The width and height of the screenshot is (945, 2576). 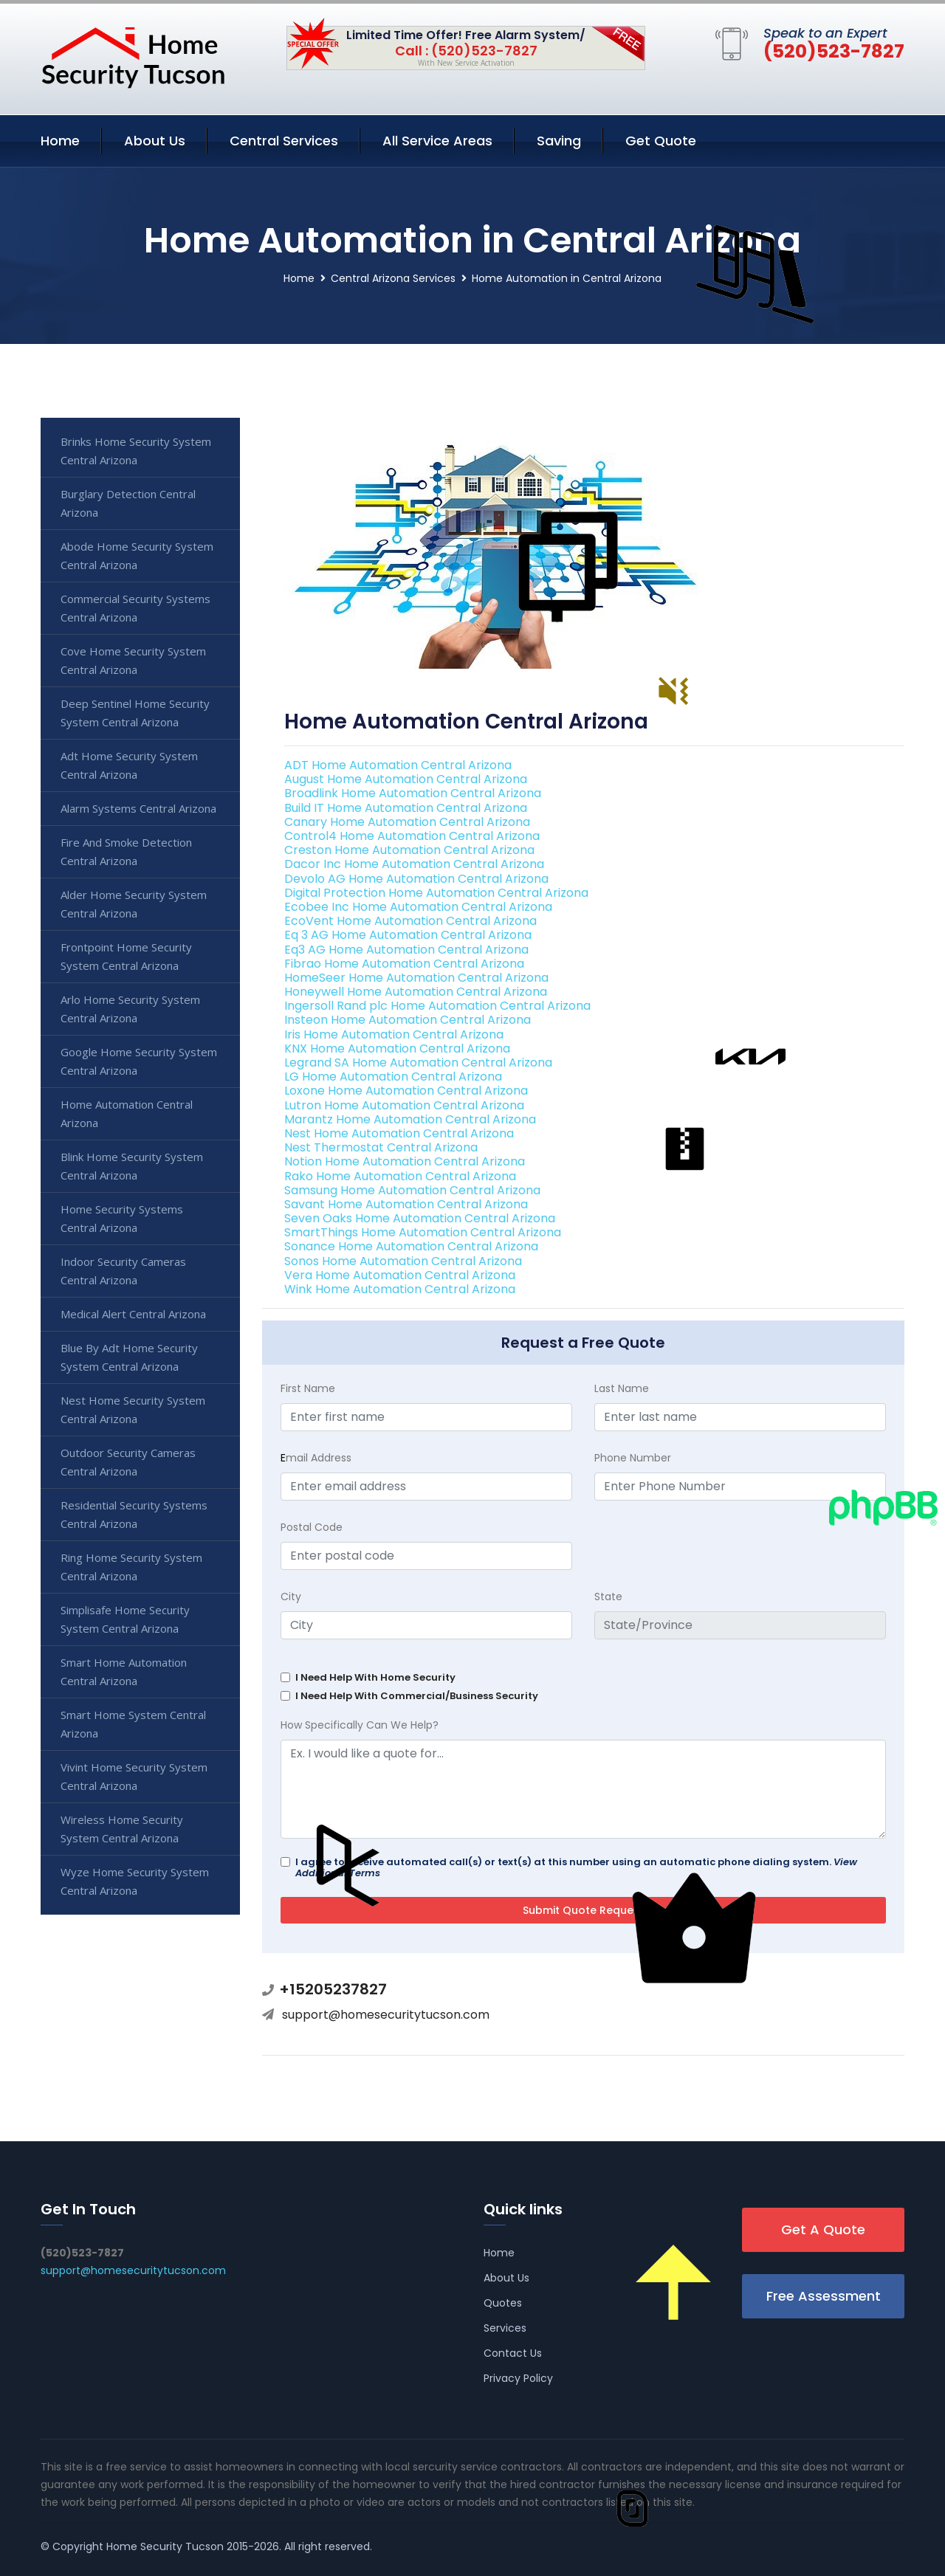 What do you see at coordinates (694, 1932) in the screenshot?
I see `indicates VIP or premium membership status` at bounding box center [694, 1932].